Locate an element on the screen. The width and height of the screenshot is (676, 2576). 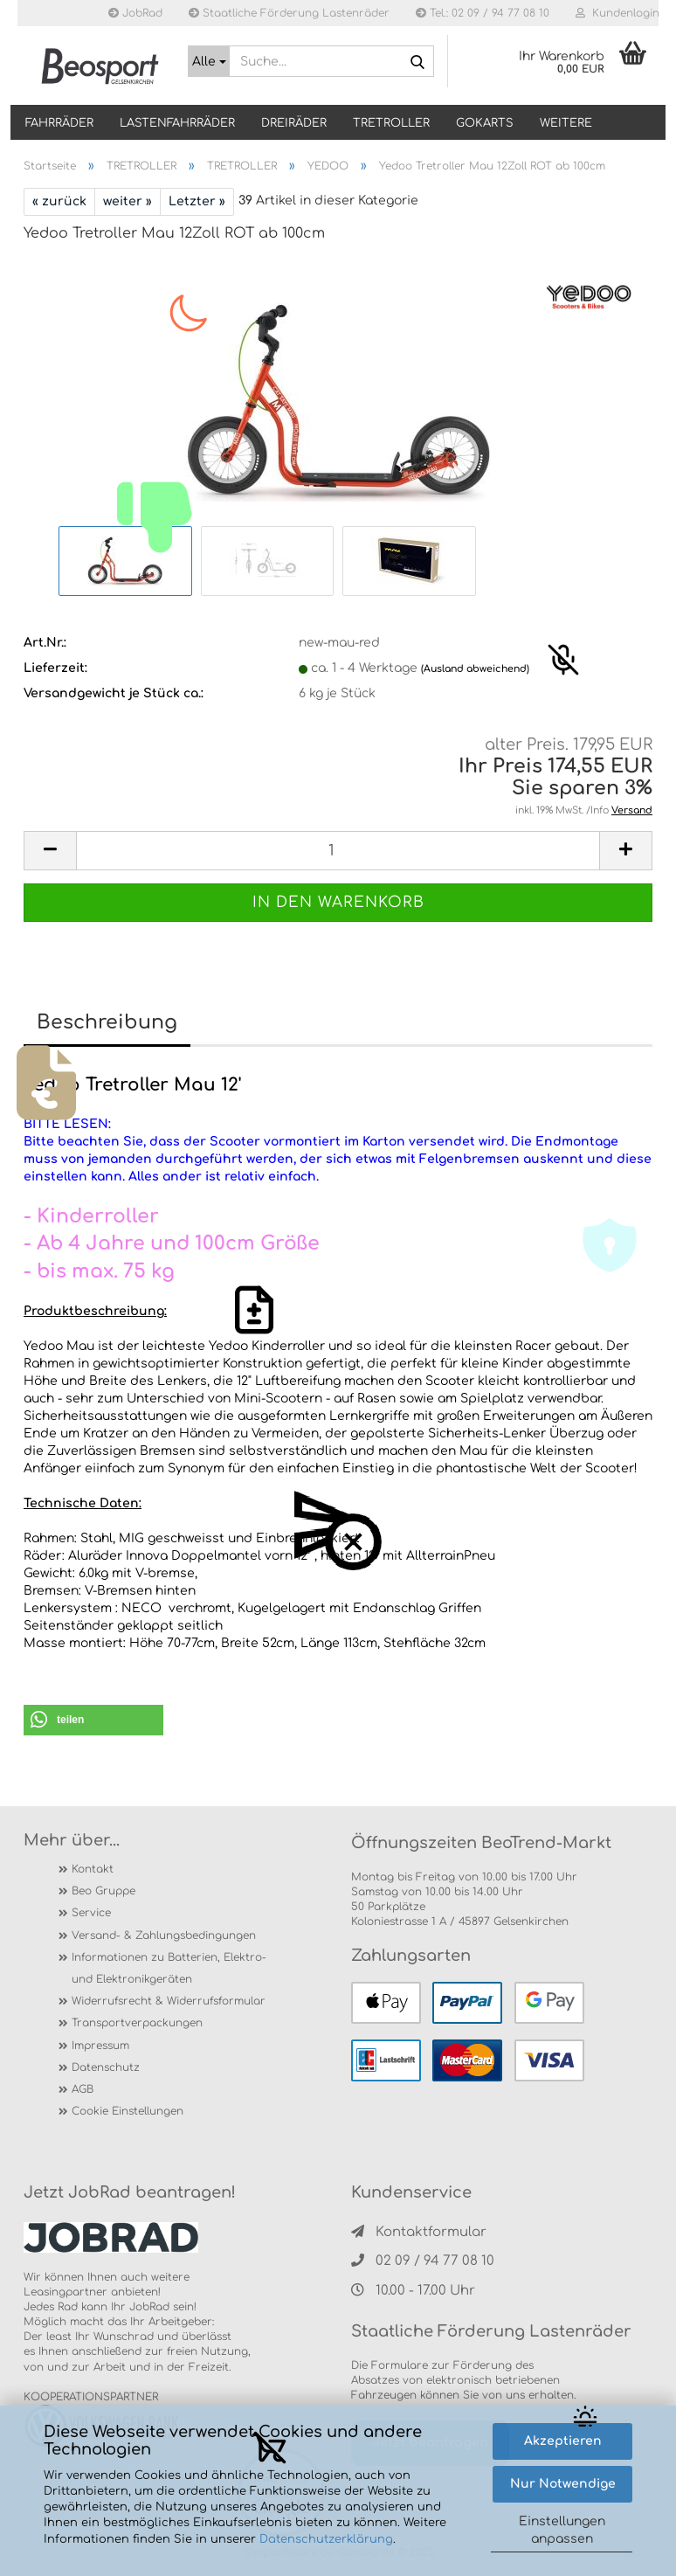
remove item from garden cart is located at coordinates (270, 2448).